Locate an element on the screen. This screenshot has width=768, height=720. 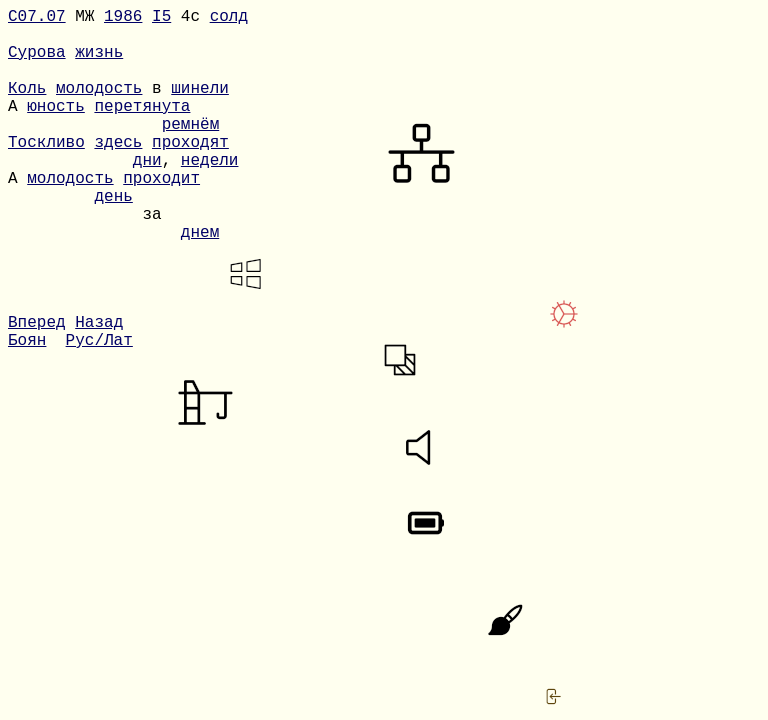
access drawing or painting tools is located at coordinates (506, 620).